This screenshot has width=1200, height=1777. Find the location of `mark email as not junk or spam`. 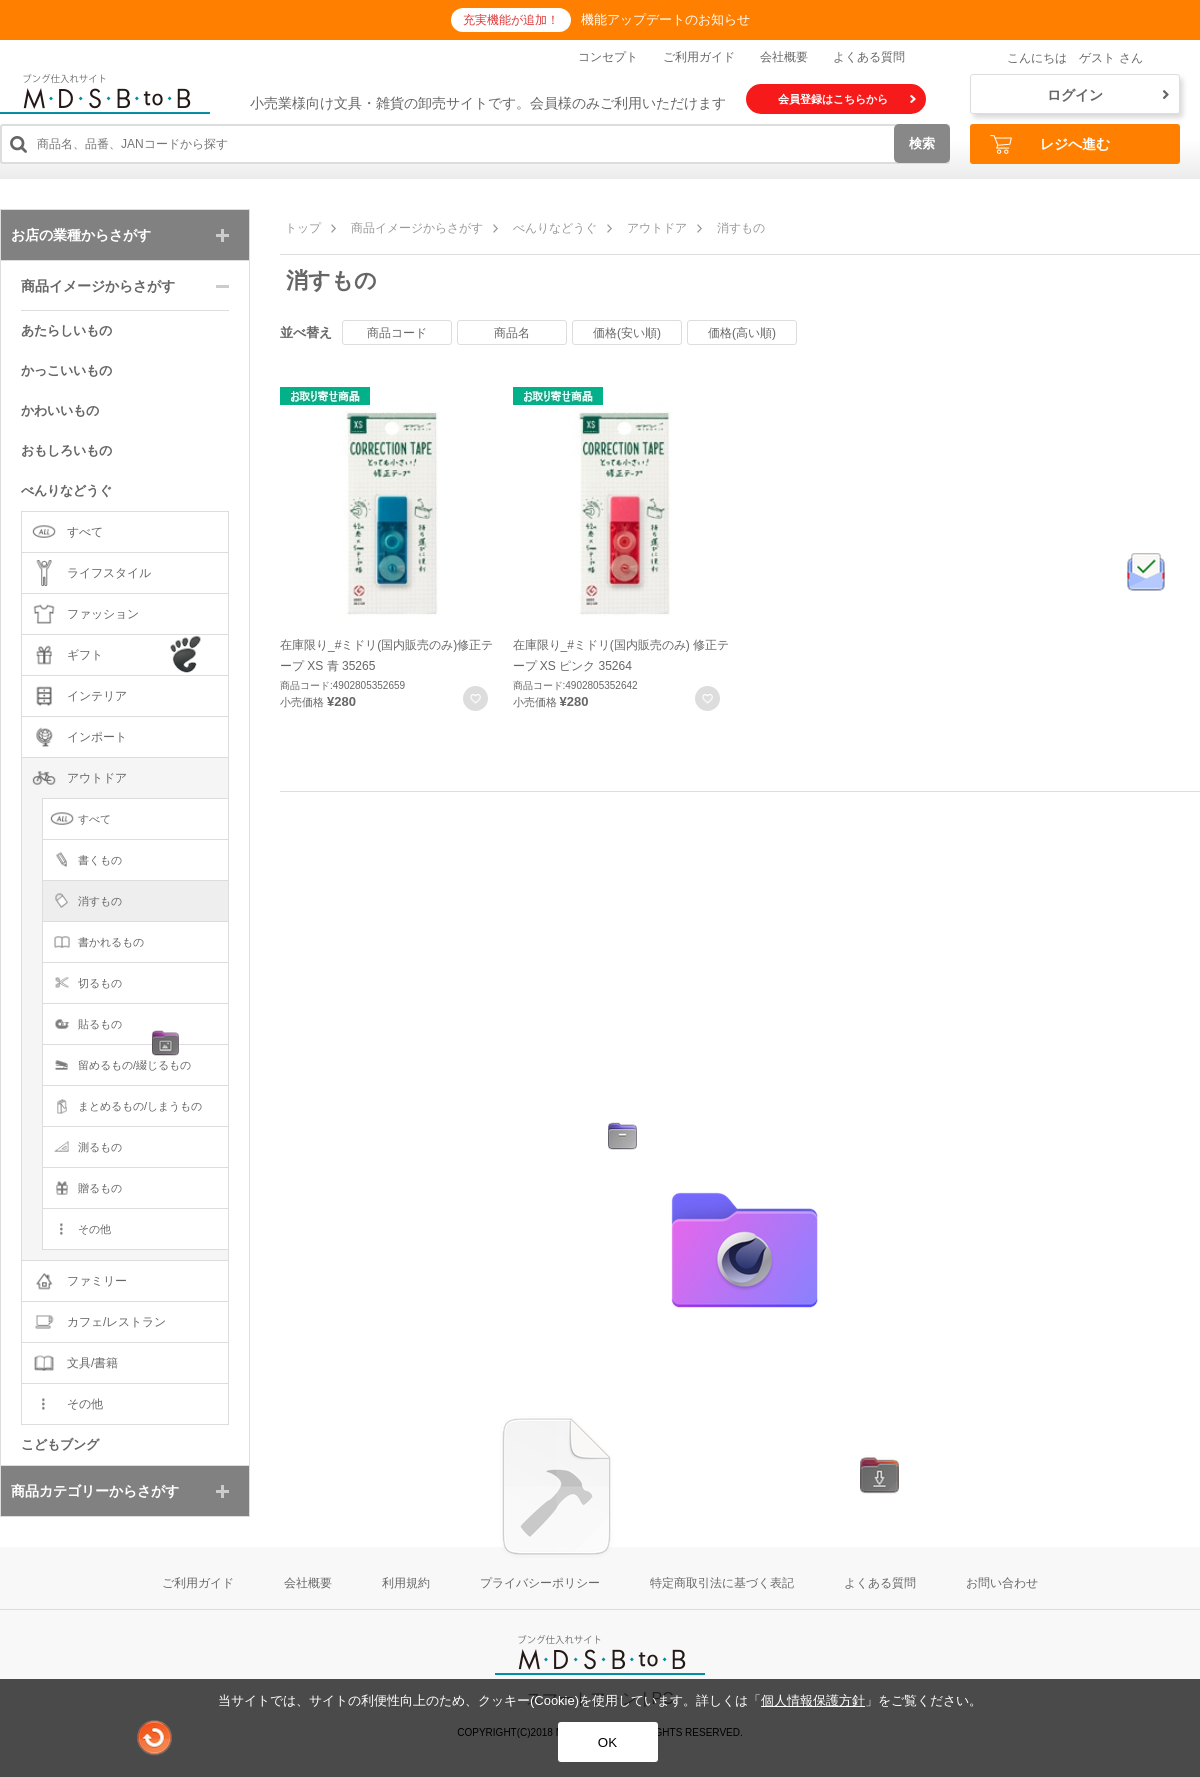

mark email as not junk or spam is located at coordinates (1146, 573).